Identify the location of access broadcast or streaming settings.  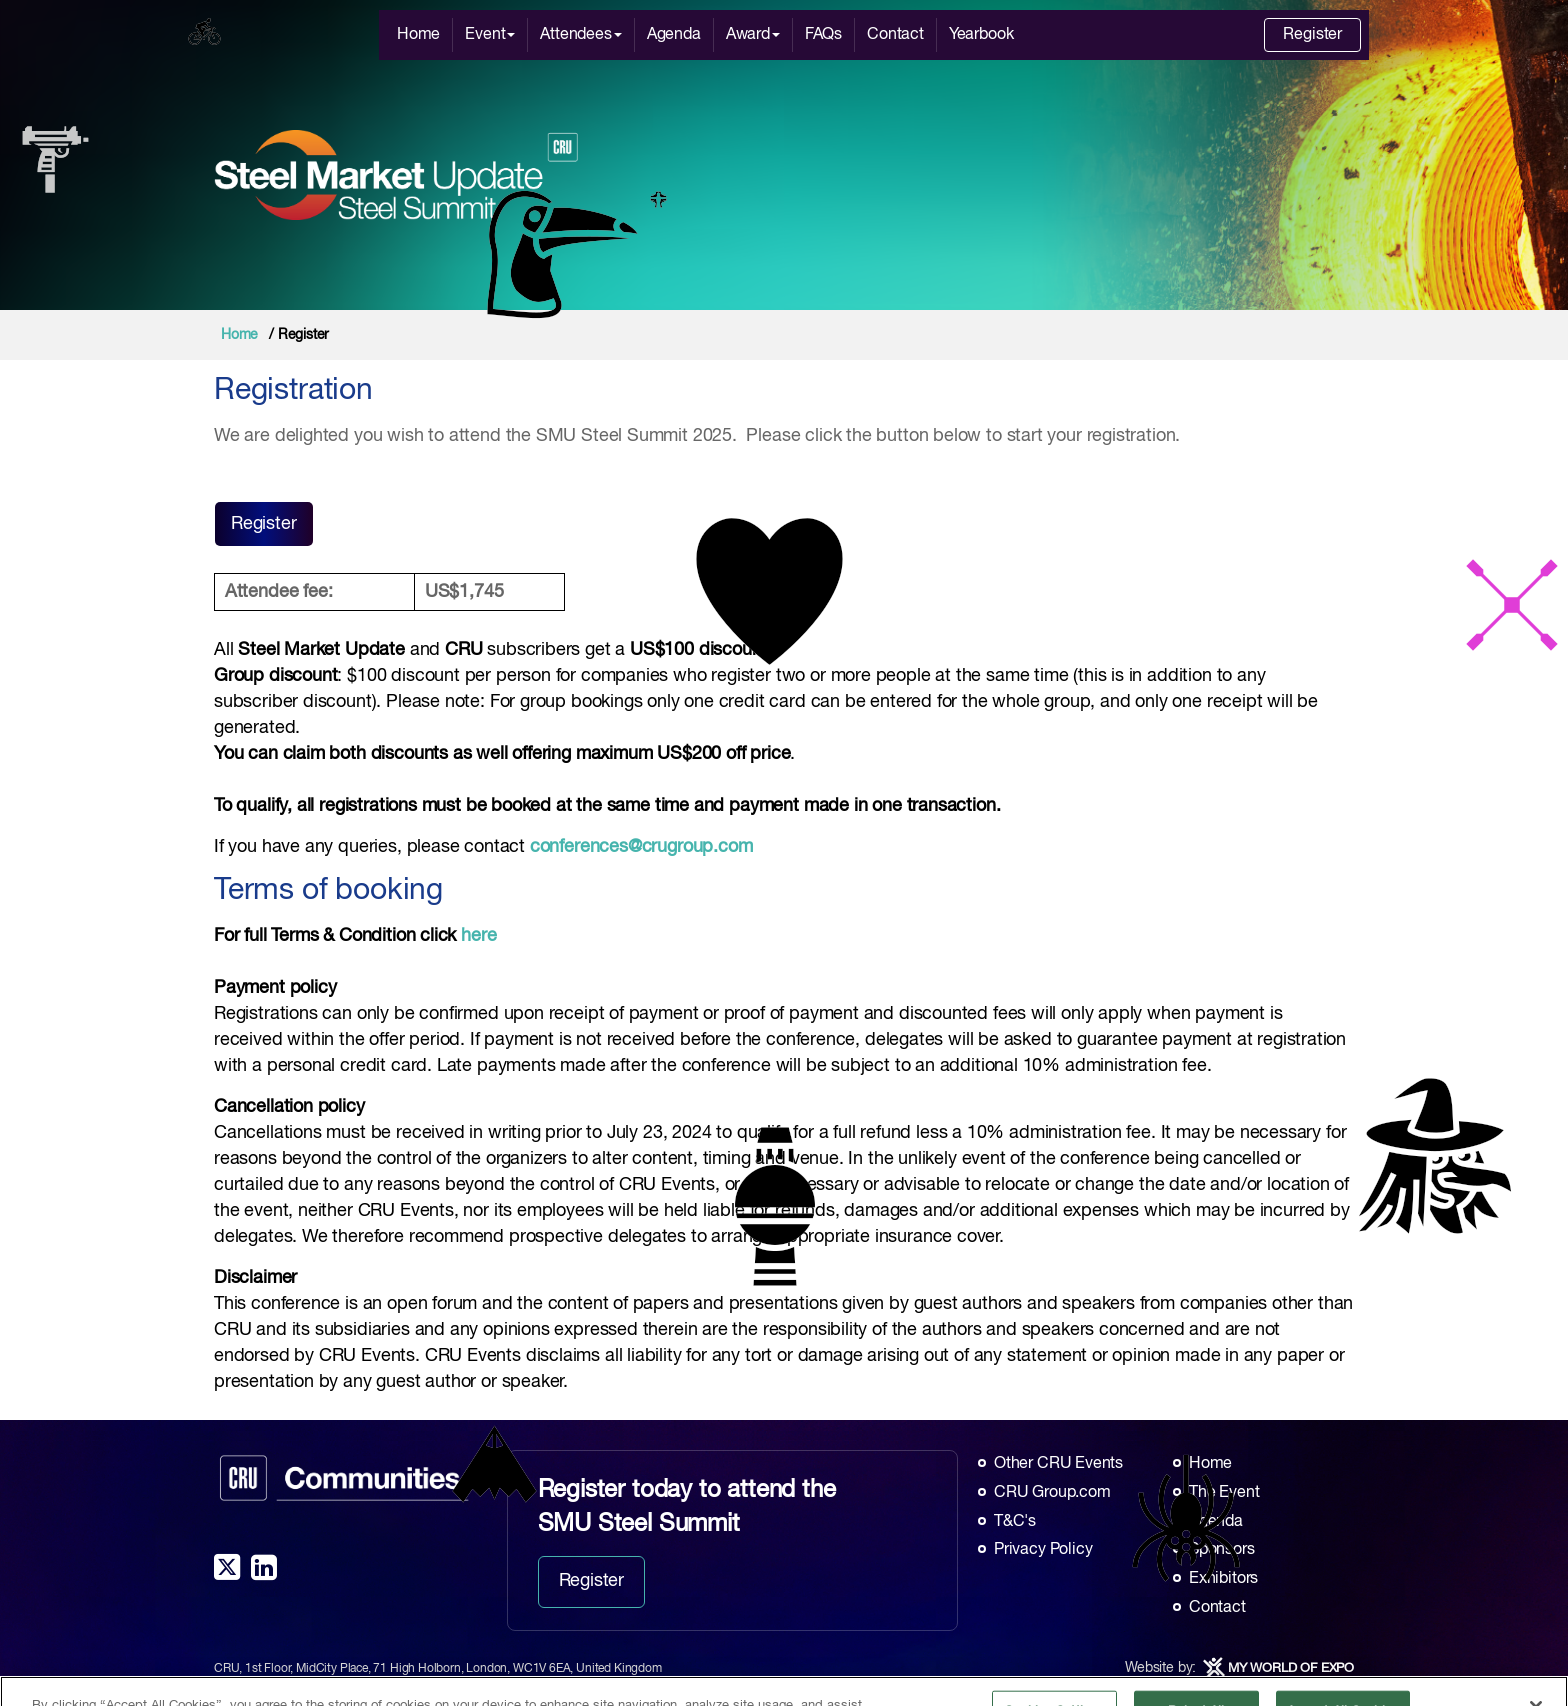
(775, 1205).